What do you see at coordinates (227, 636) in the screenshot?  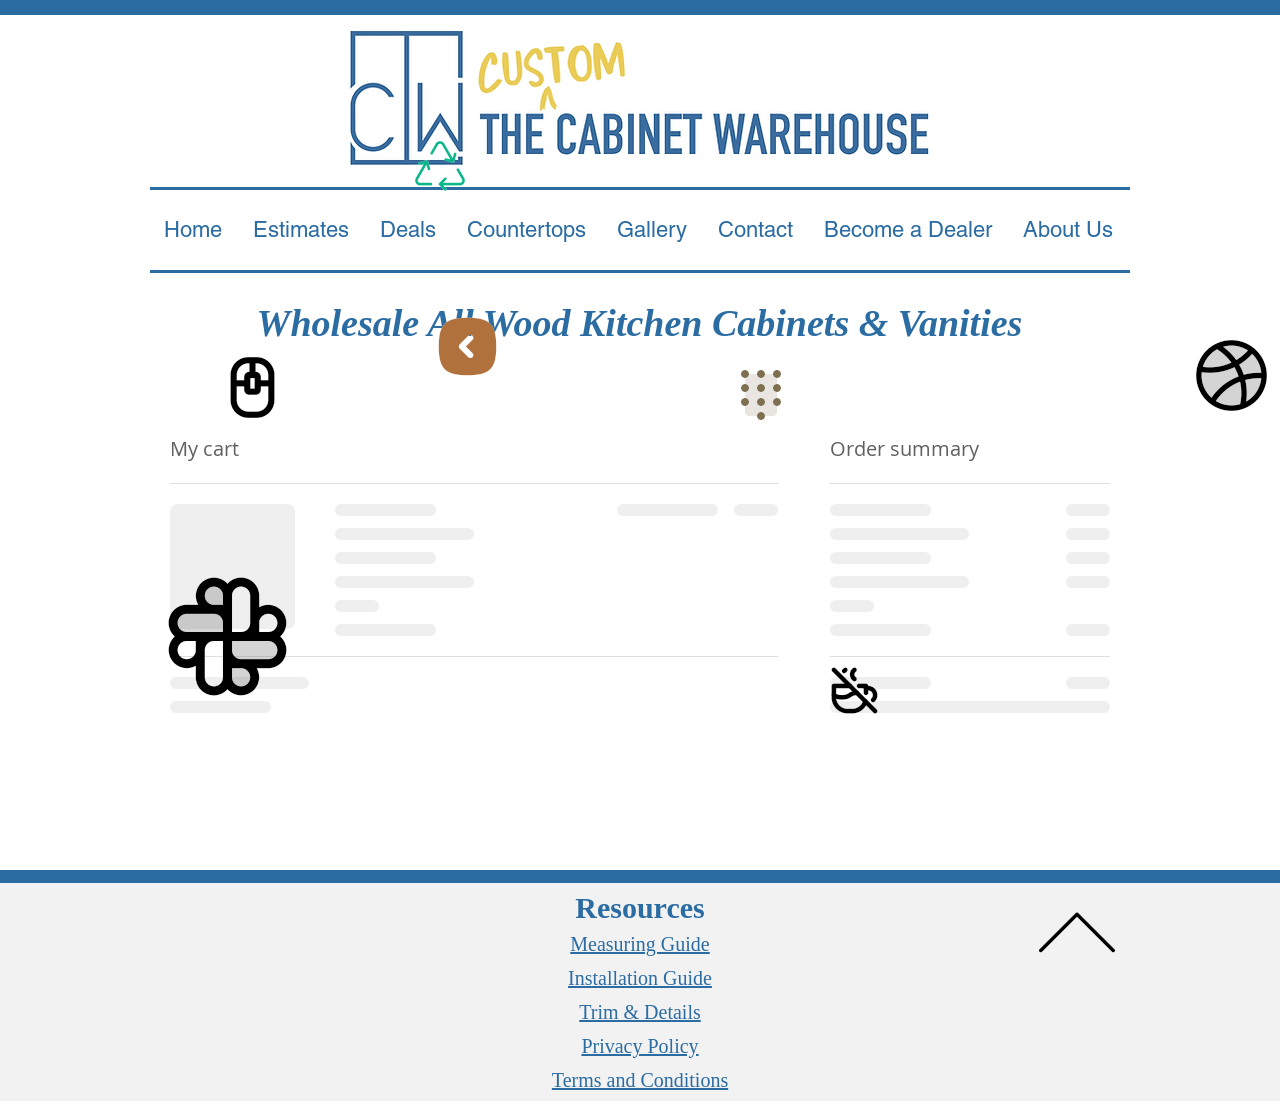 I see `open Slack messaging app` at bounding box center [227, 636].